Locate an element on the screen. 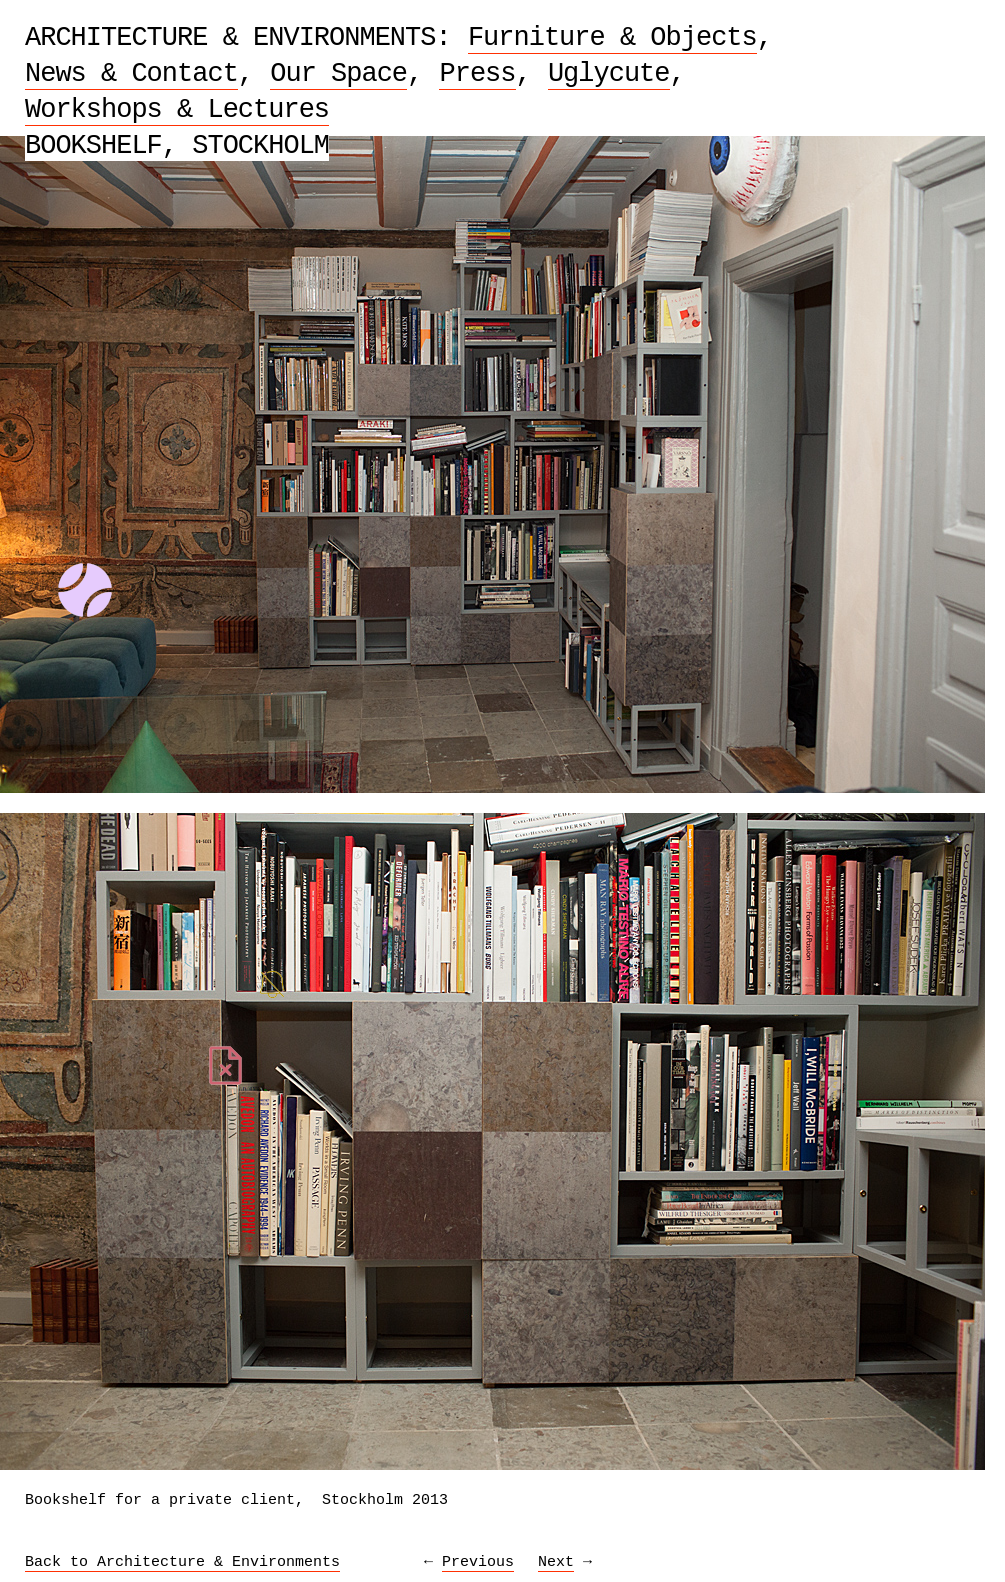 The width and height of the screenshot is (1005, 1582). delete or remove a file is located at coordinates (225, 1065).